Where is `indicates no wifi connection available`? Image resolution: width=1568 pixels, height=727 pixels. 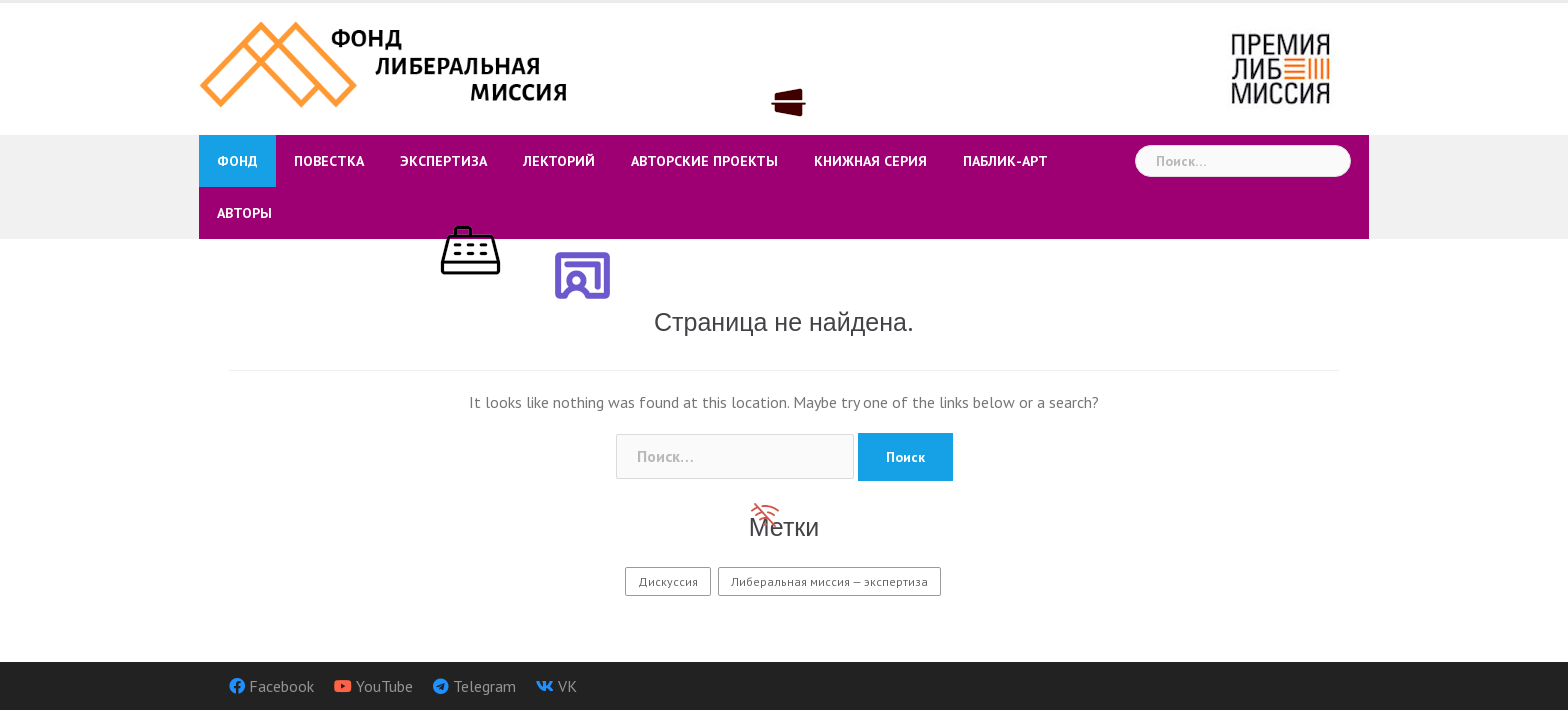
indicates no wifi connection available is located at coordinates (765, 515).